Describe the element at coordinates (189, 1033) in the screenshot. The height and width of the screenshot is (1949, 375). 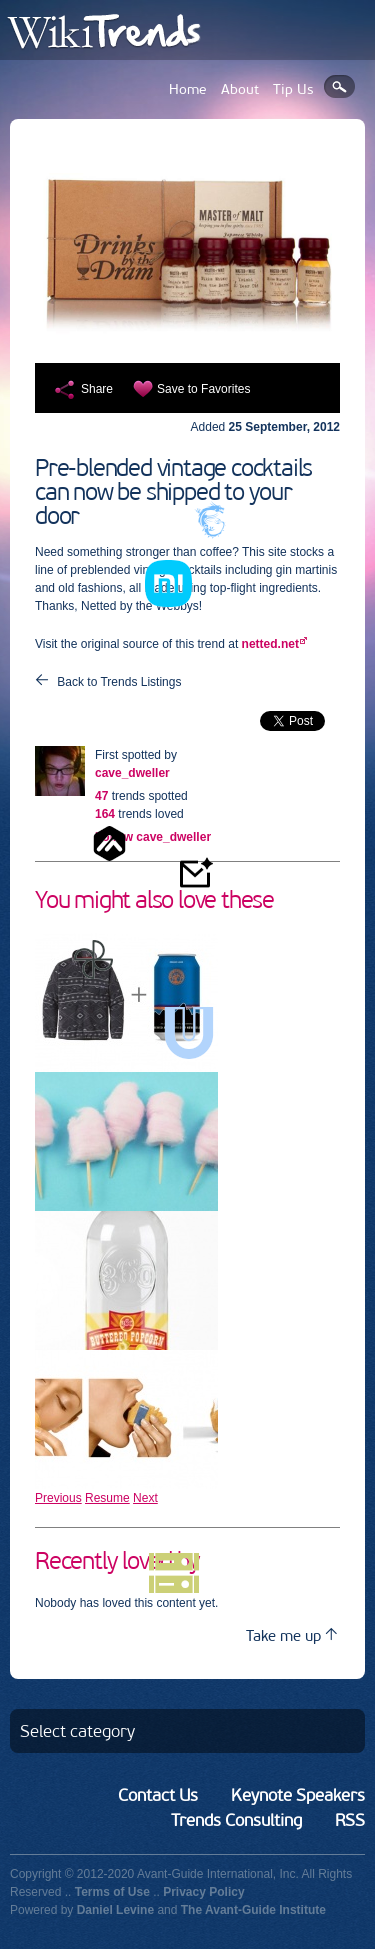
I see `vueuse library logo` at that location.